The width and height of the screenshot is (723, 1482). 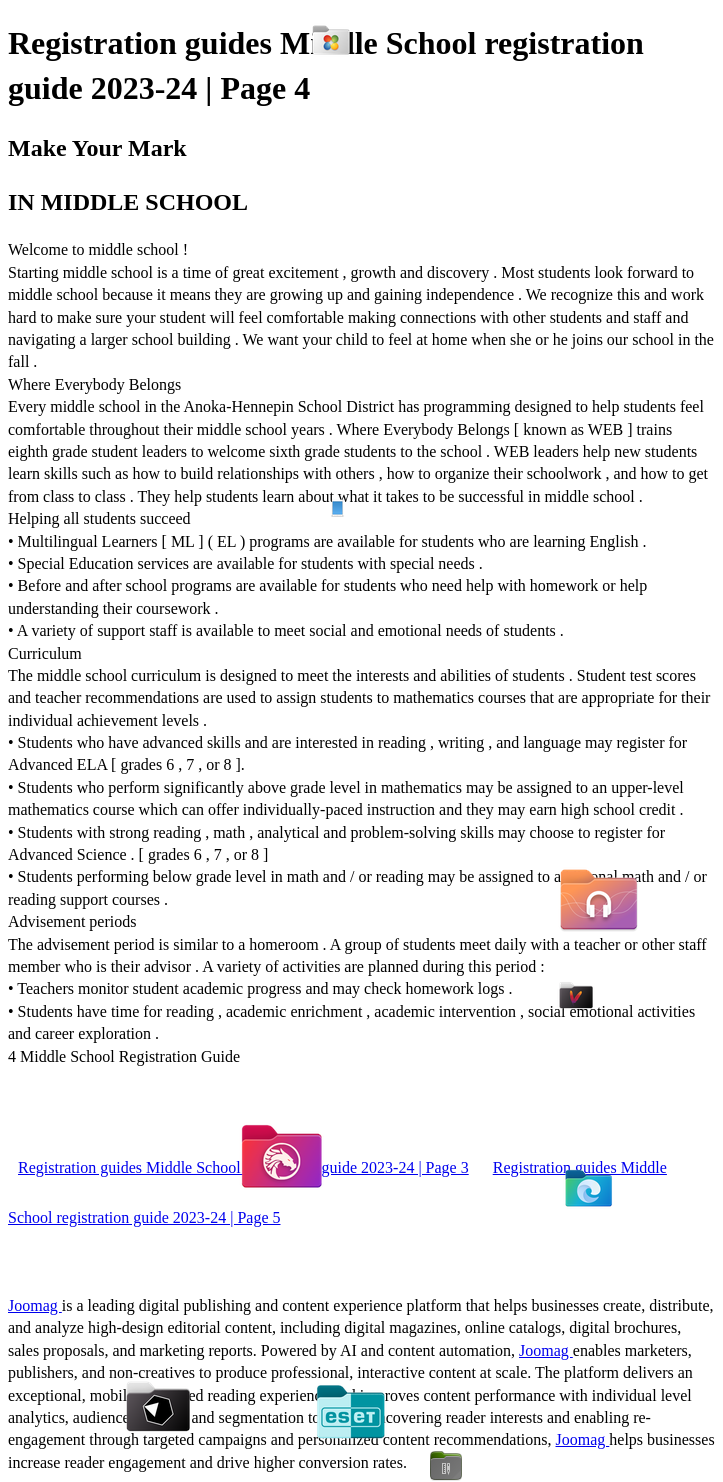 What do you see at coordinates (331, 41) in the screenshot?
I see `open the Eleven Forum community folder` at bounding box center [331, 41].